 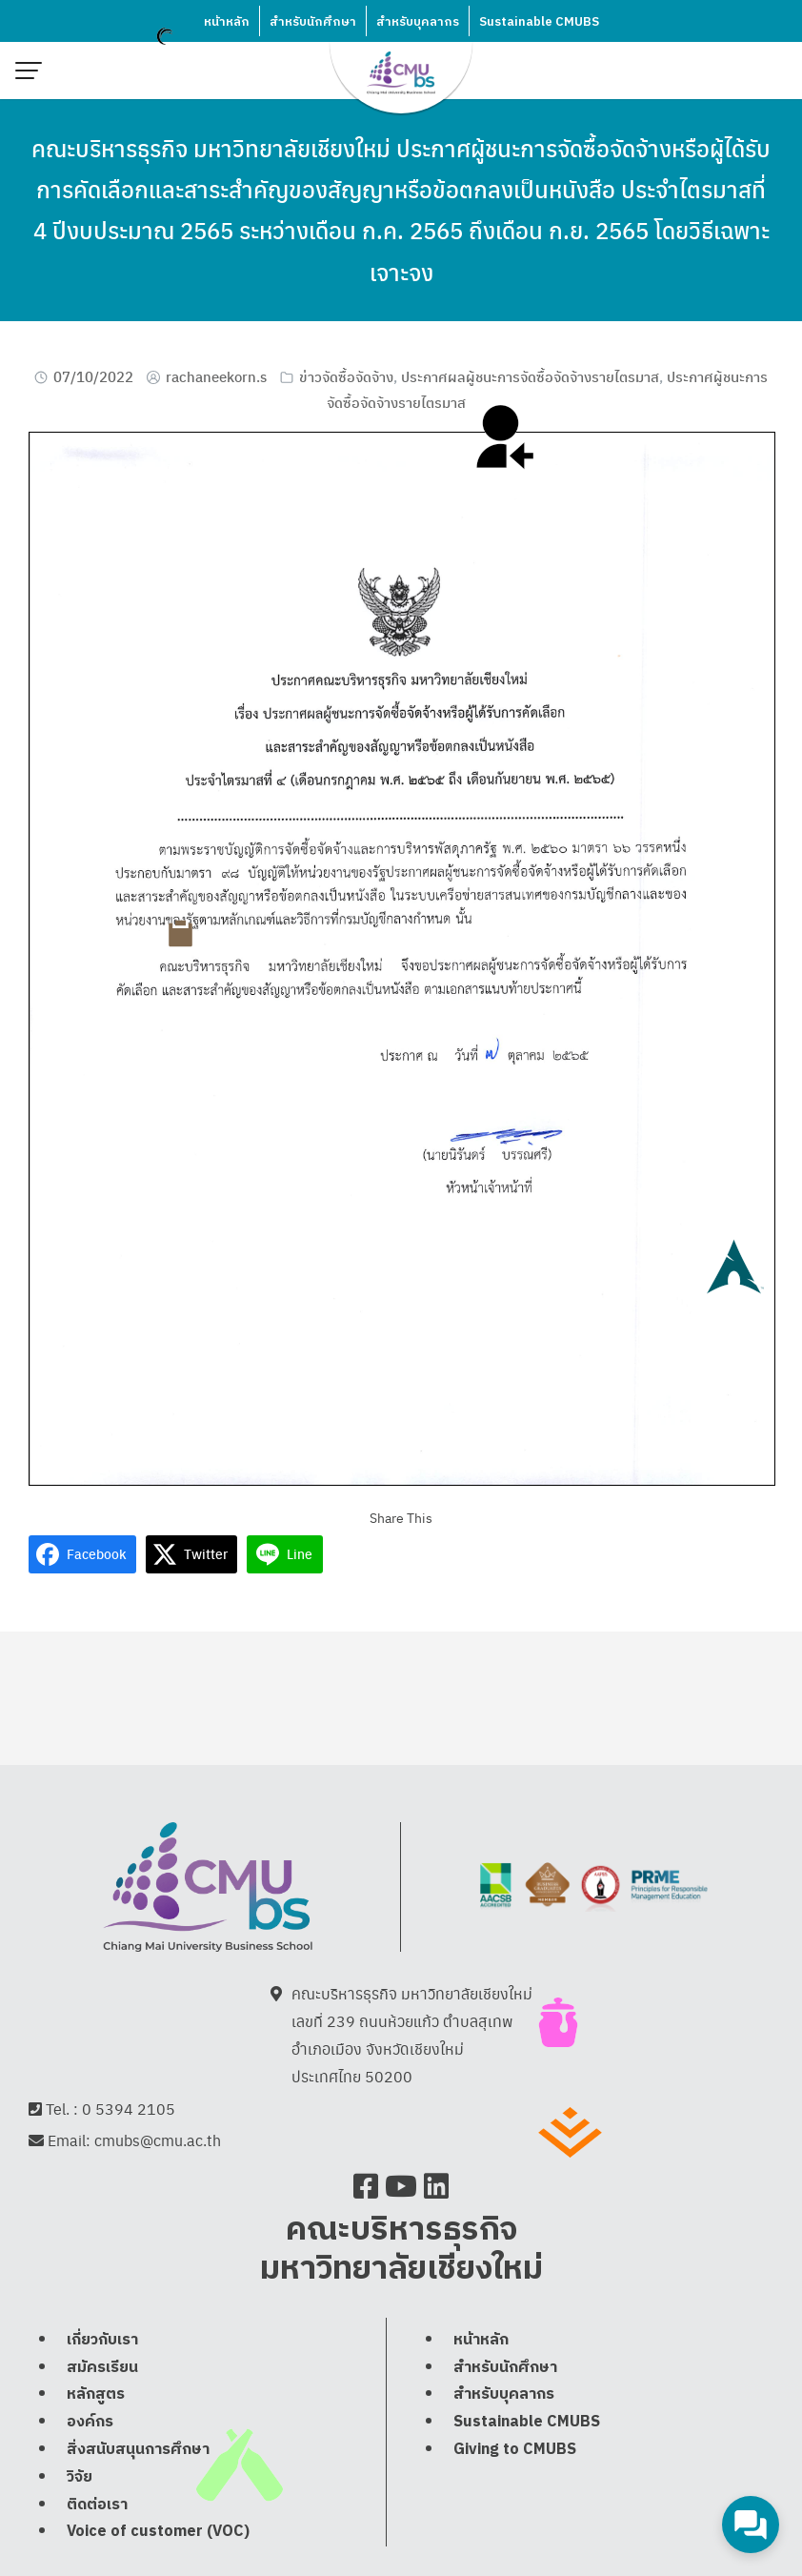 I want to click on Arch Linux logo, so click(x=735, y=1267).